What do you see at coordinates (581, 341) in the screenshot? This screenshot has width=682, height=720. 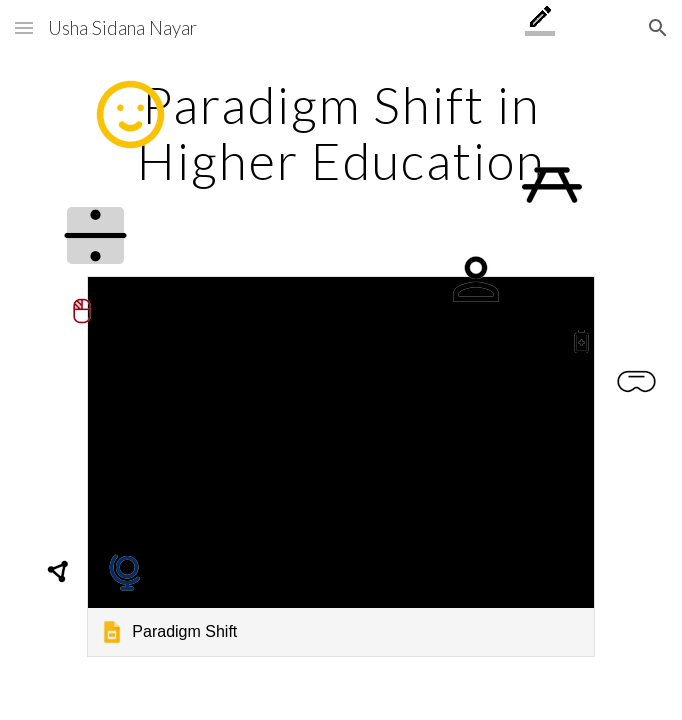 I see `add or extend battery life` at bounding box center [581, 341].